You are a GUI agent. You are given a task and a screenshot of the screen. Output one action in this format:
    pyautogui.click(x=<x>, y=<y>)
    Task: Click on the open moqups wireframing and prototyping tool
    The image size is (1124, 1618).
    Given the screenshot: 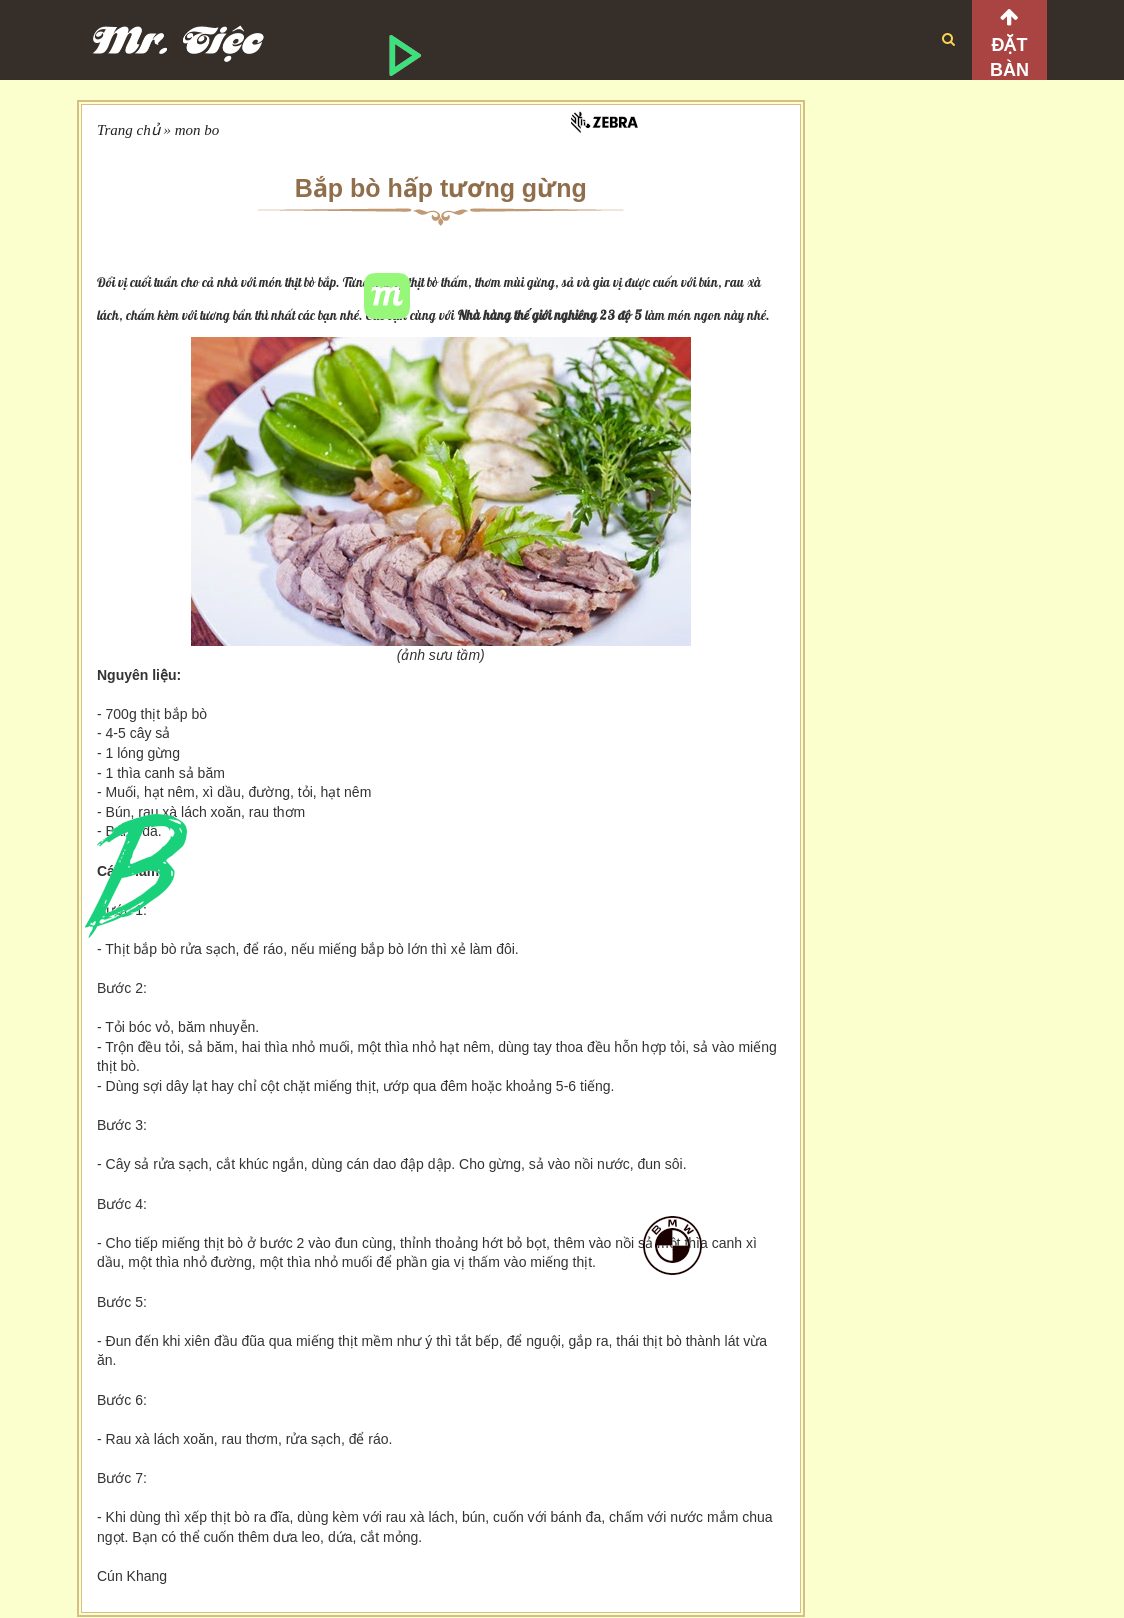 What is the action you would take?
    pyautogui.click(x=387, y=296)
    